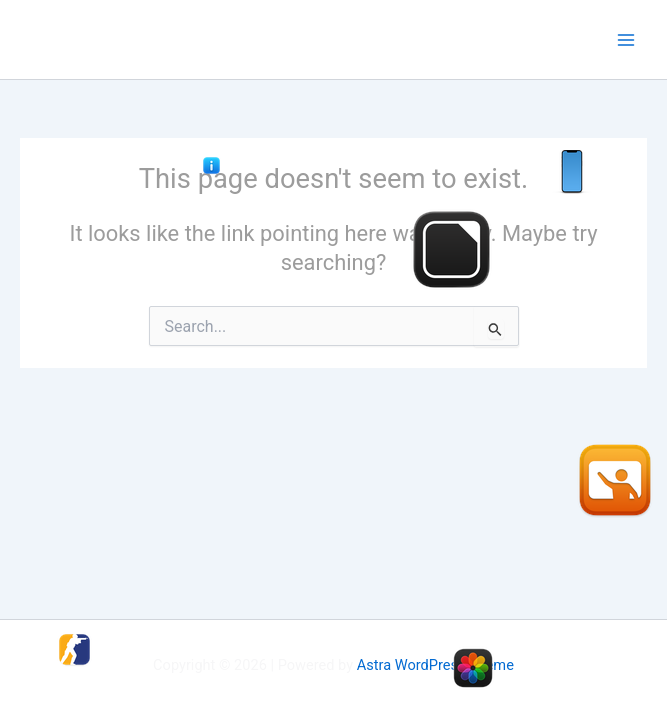  What do you see at coordinates (451, 249) in the screenshot?
I see `open LibreOffice application` at bounding box center [451, 249].